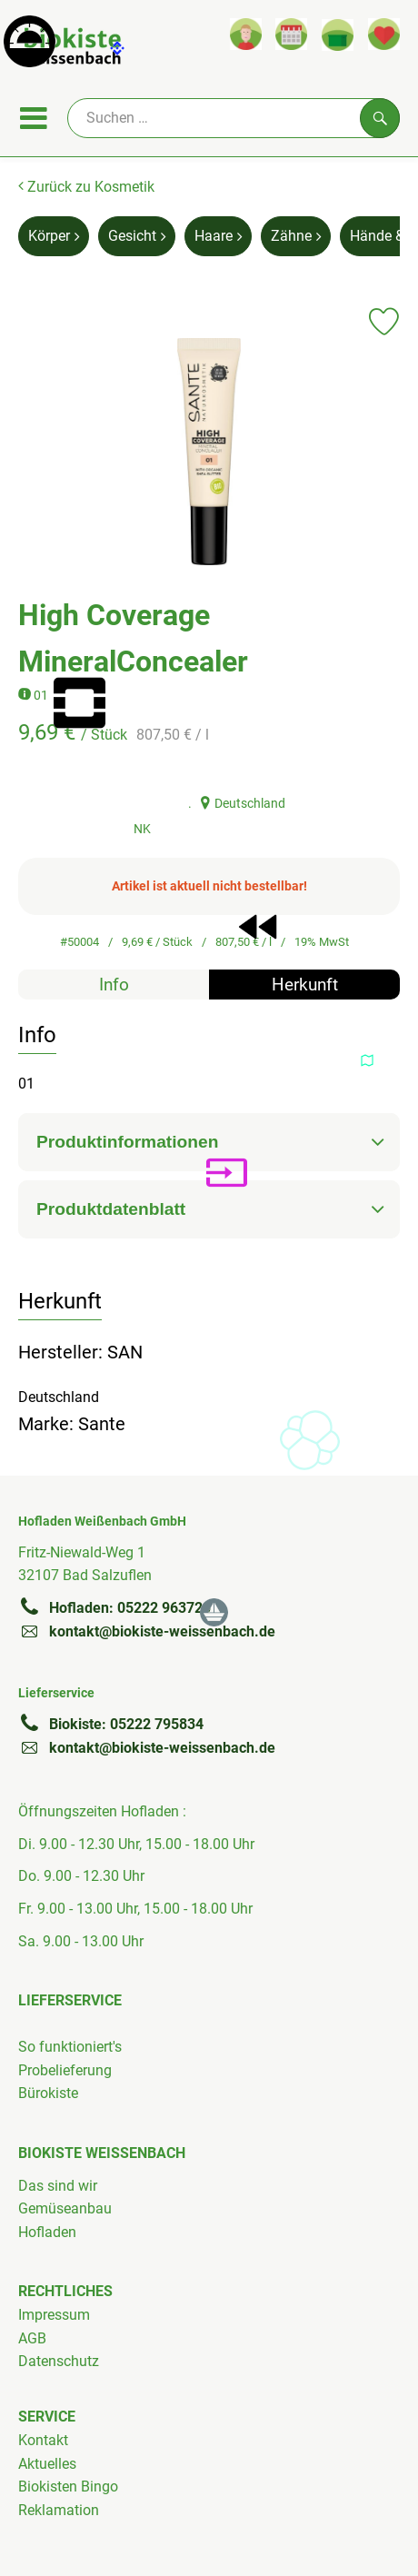  I want to click on rewind or skip backward in media playback, so click(259, 927).